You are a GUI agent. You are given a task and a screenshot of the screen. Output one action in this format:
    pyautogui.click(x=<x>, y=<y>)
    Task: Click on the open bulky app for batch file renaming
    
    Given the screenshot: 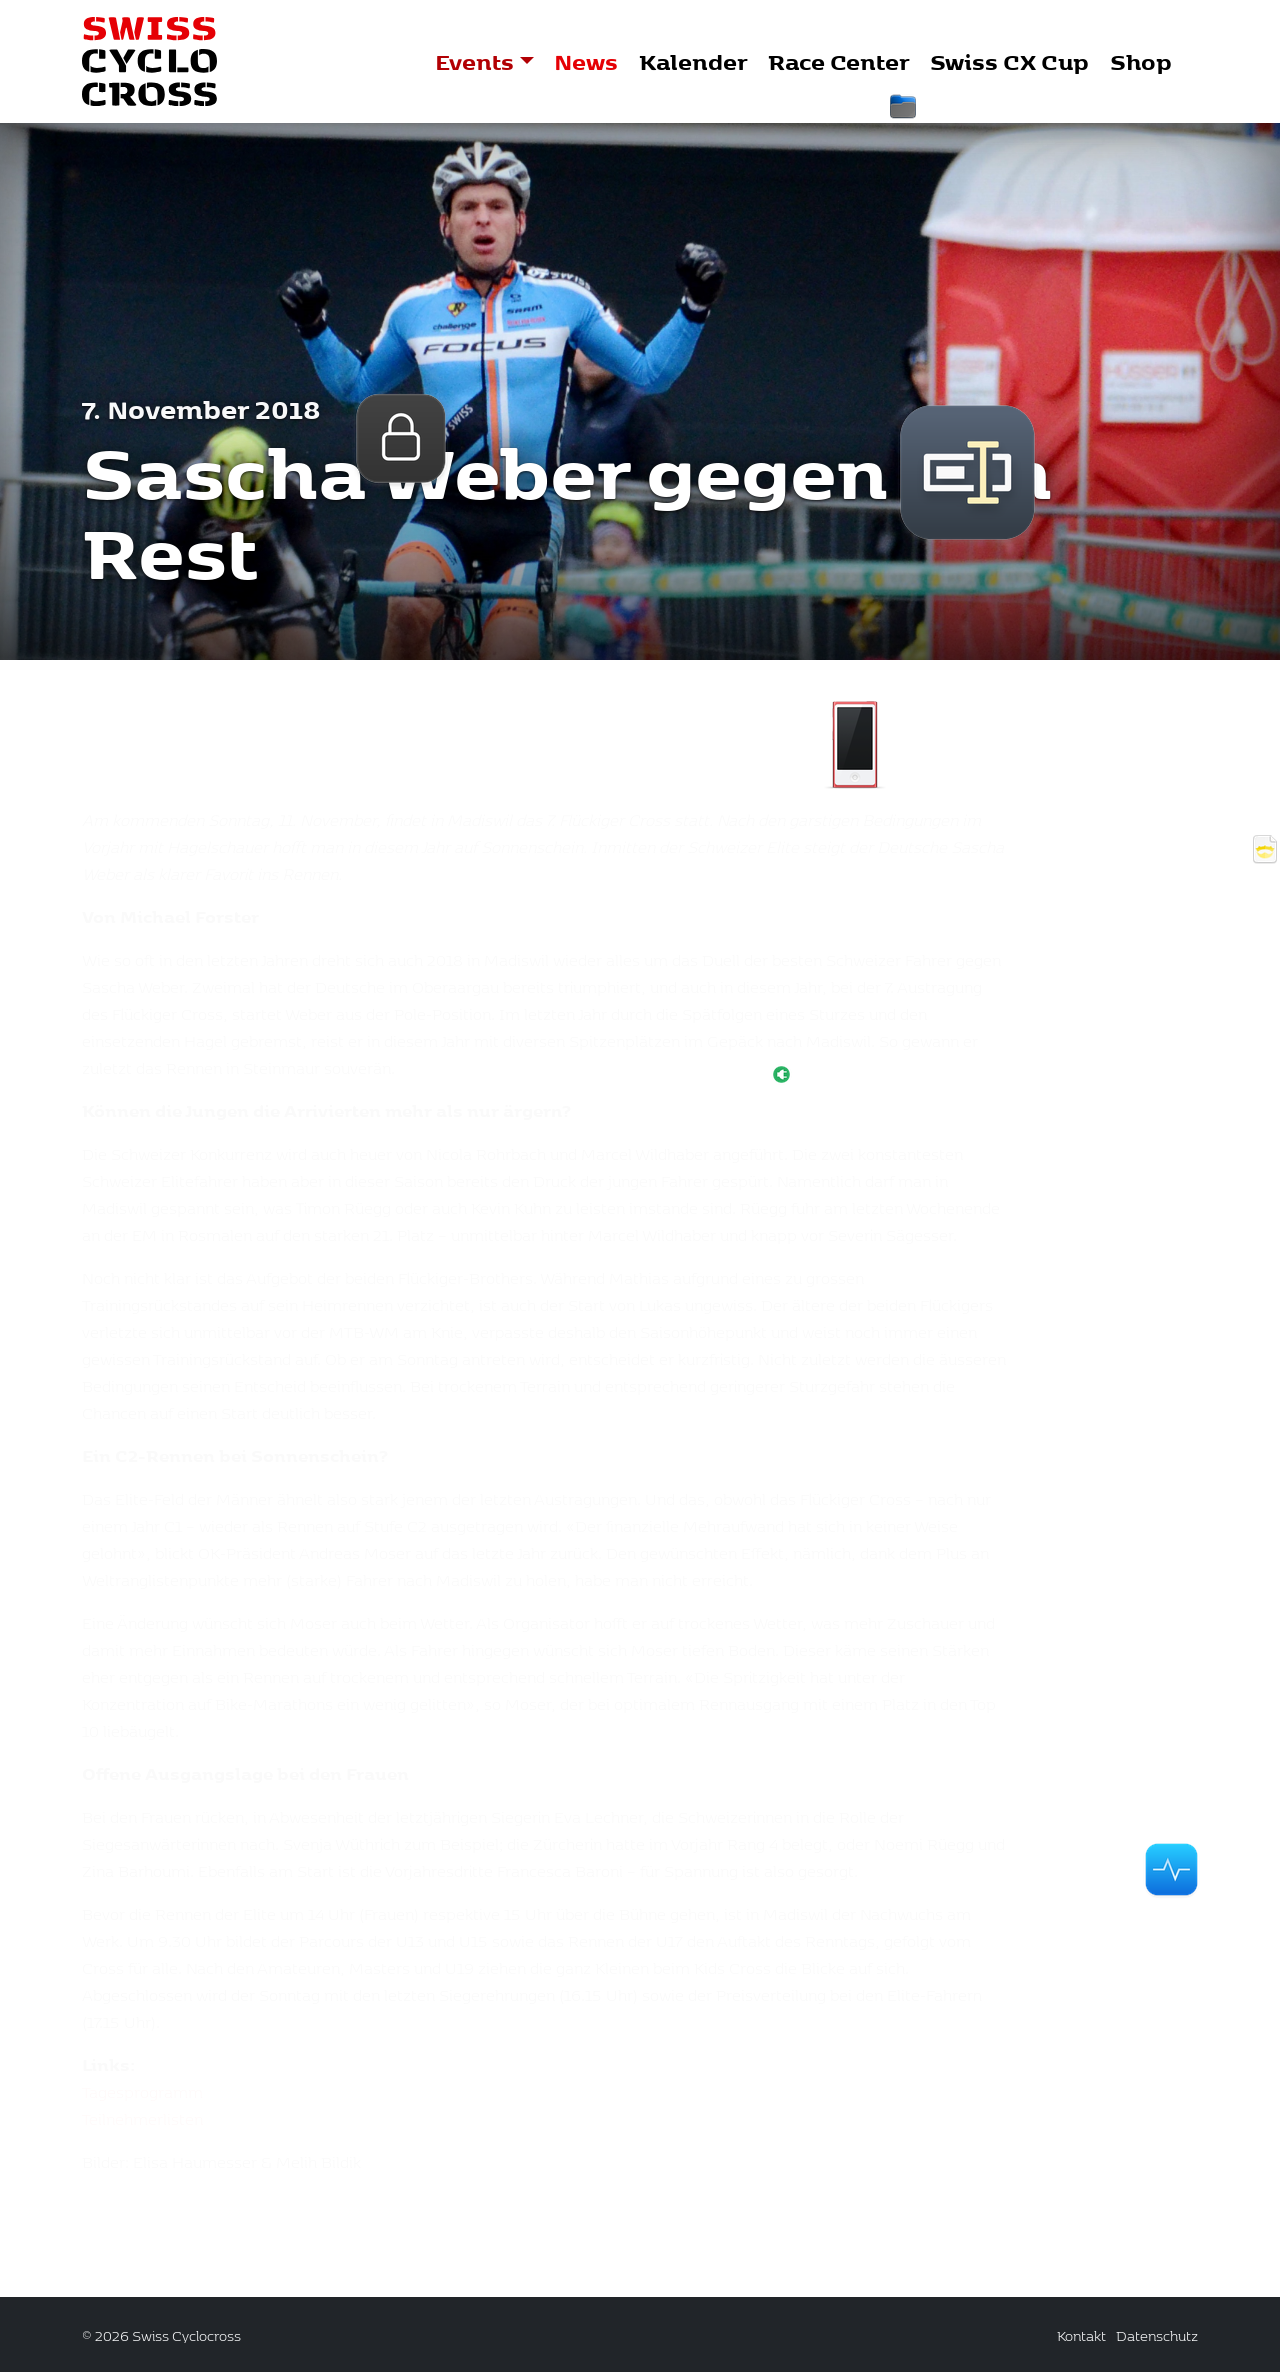 What is the action you would take?
    pyautogui.click(x=967, y=472)
    